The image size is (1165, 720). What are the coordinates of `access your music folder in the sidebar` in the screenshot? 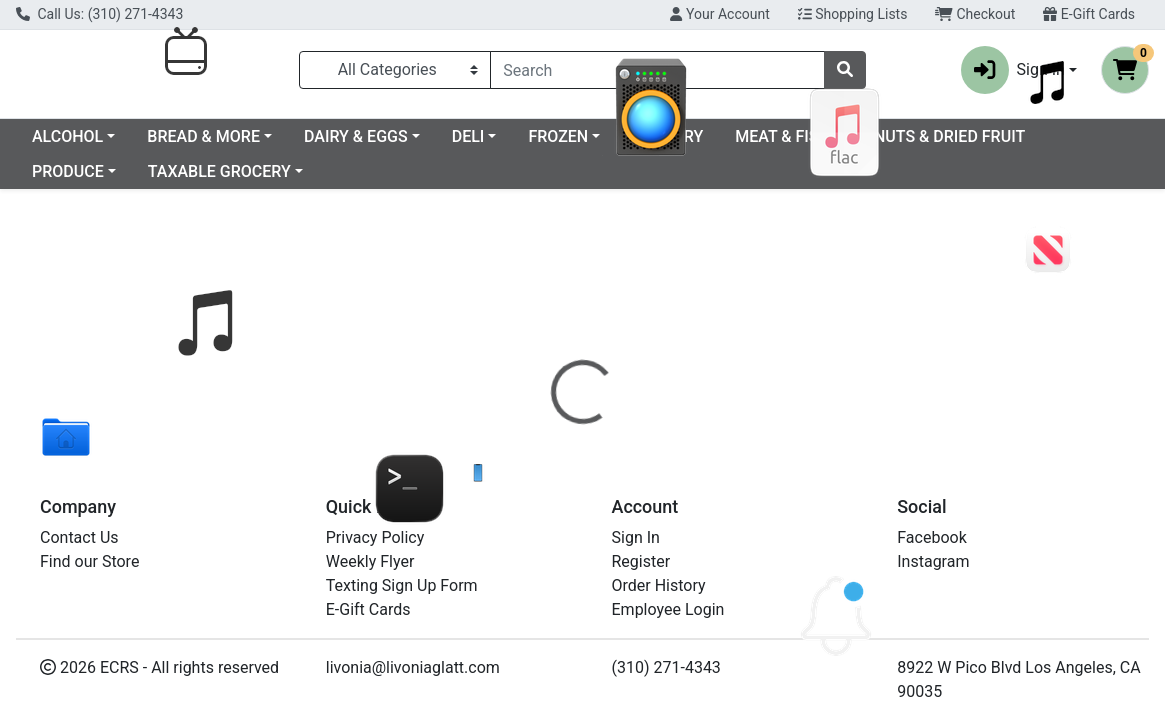 It's located at (1048, 82).